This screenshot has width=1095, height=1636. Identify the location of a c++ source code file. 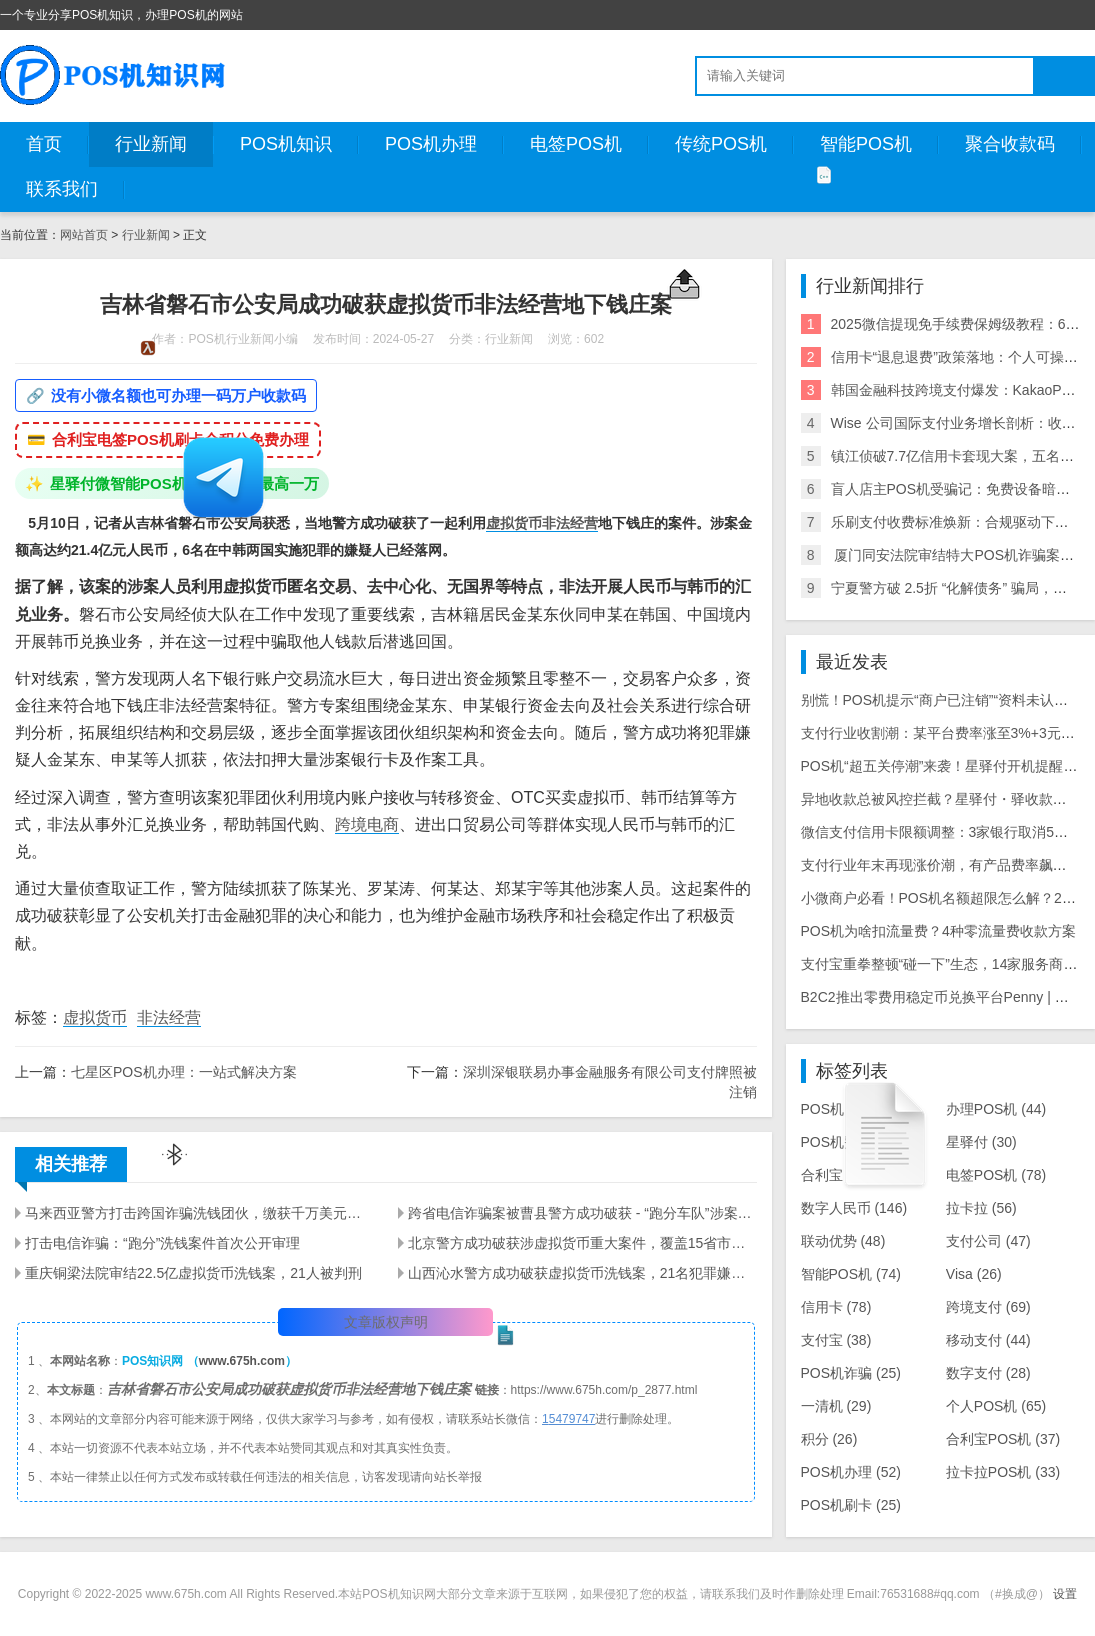
(824, 175).